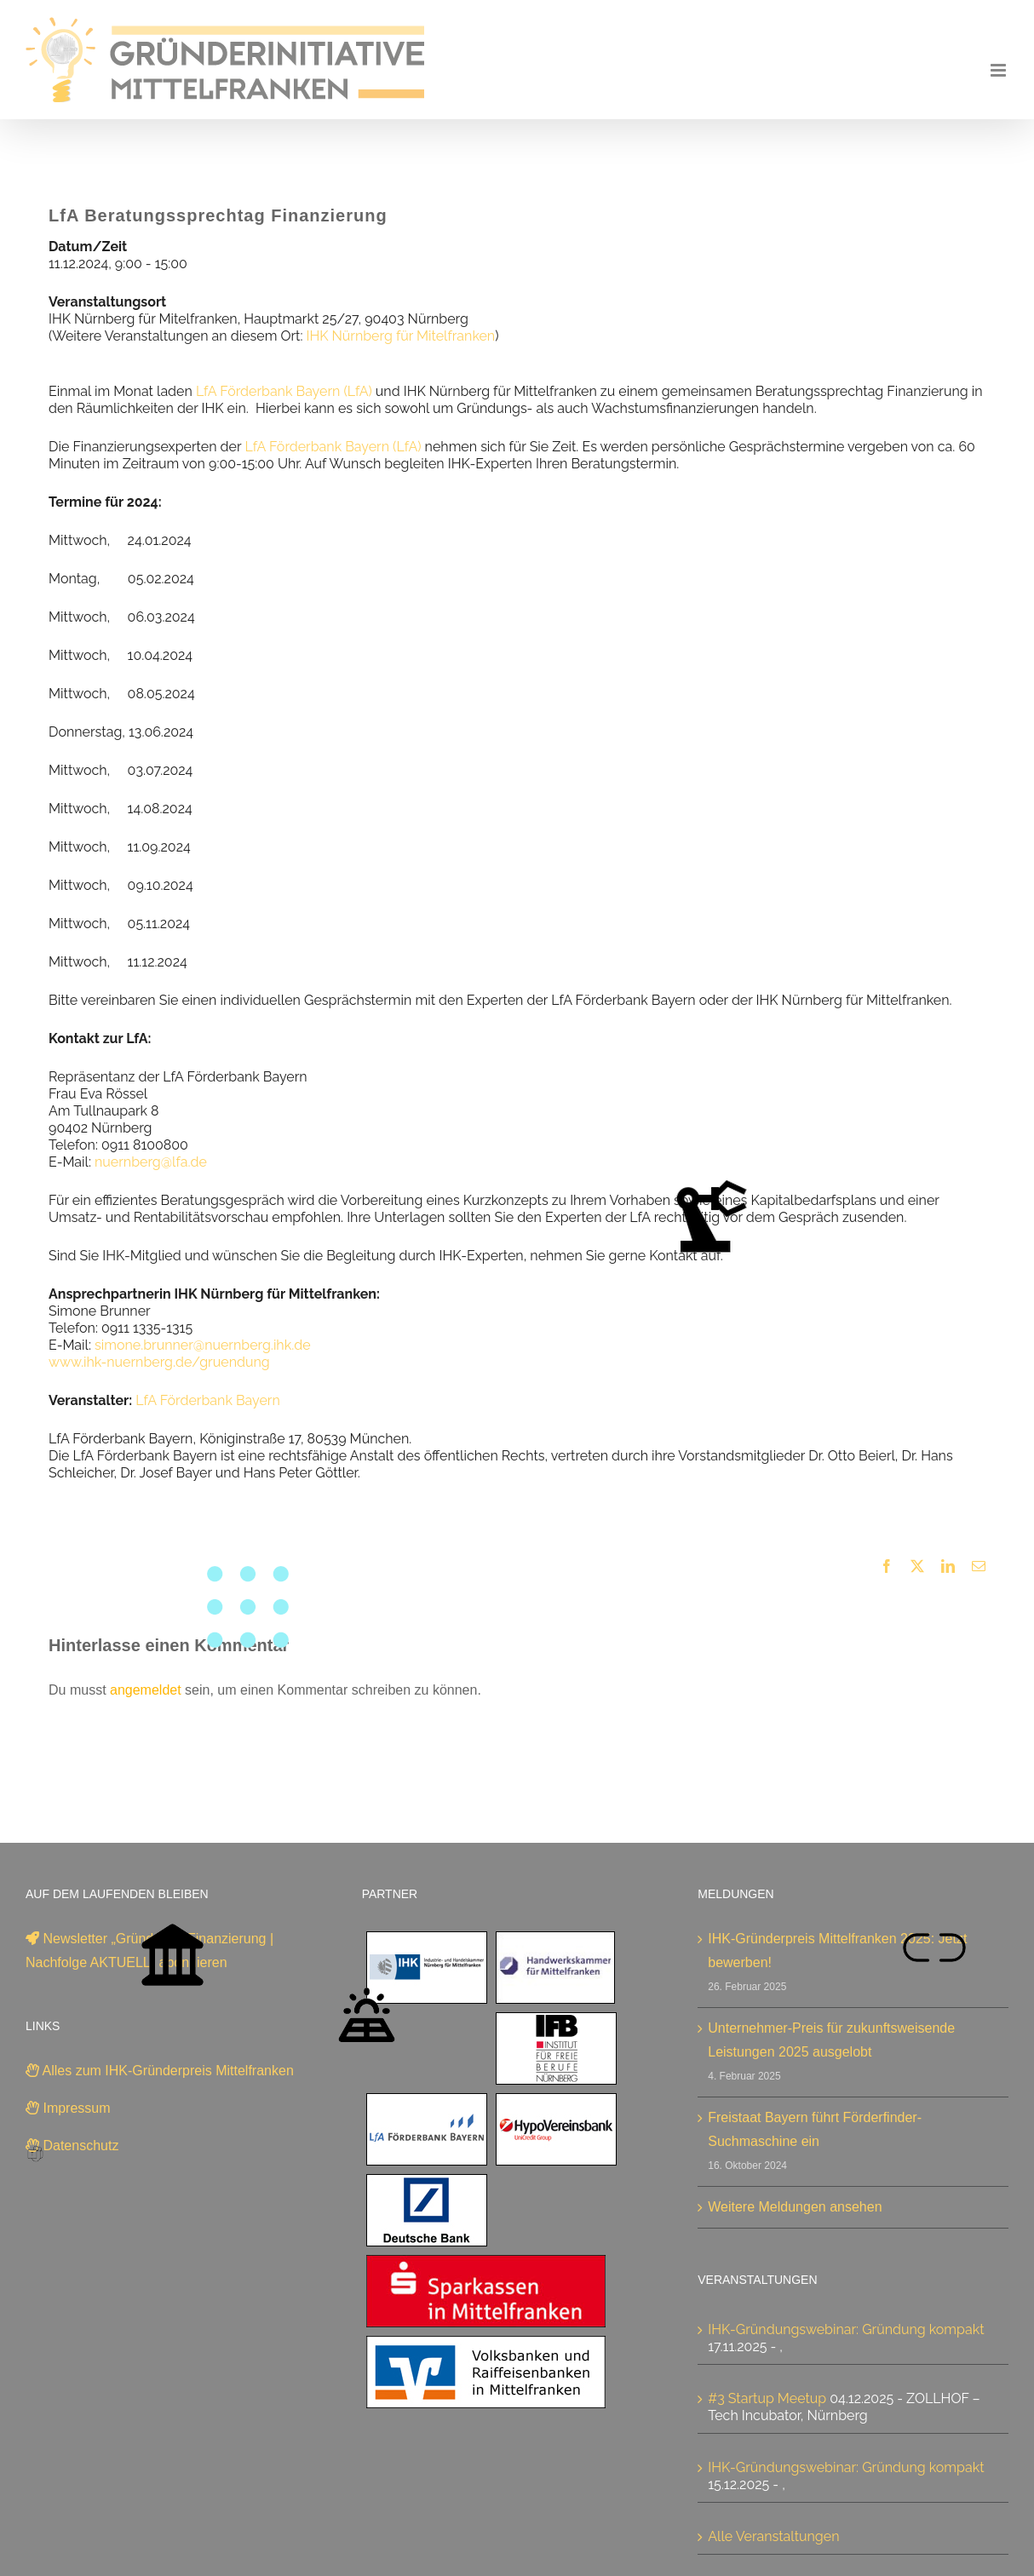  What do you see at coordinates (35, 2154) in the screenshot?
I see `open Microsoft Teams` at bounding box center [35, 2154].